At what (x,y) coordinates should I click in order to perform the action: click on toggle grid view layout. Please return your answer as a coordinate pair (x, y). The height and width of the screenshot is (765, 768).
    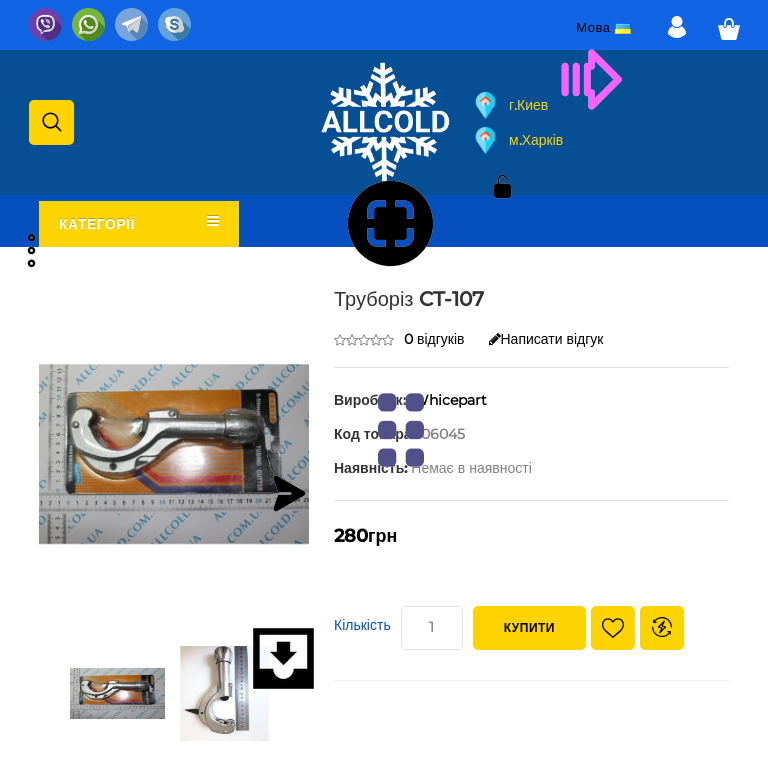
    Looking at the image, I should click on (401, 430).